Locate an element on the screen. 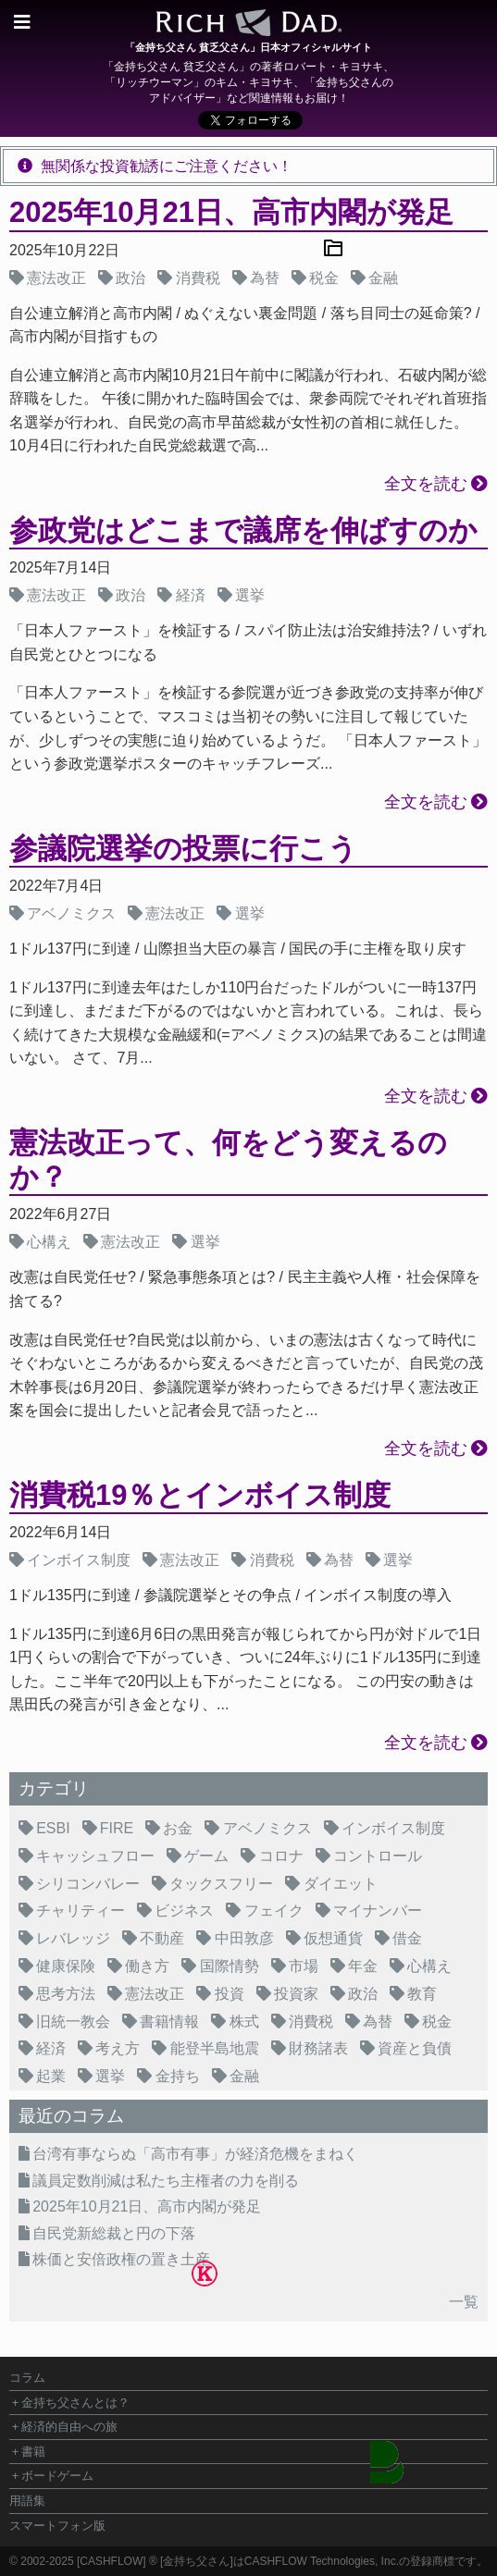 Image resolution: width=497 pixels, height=2576 pixels. open the Beats audio app is located at coordinates (387, 2462).